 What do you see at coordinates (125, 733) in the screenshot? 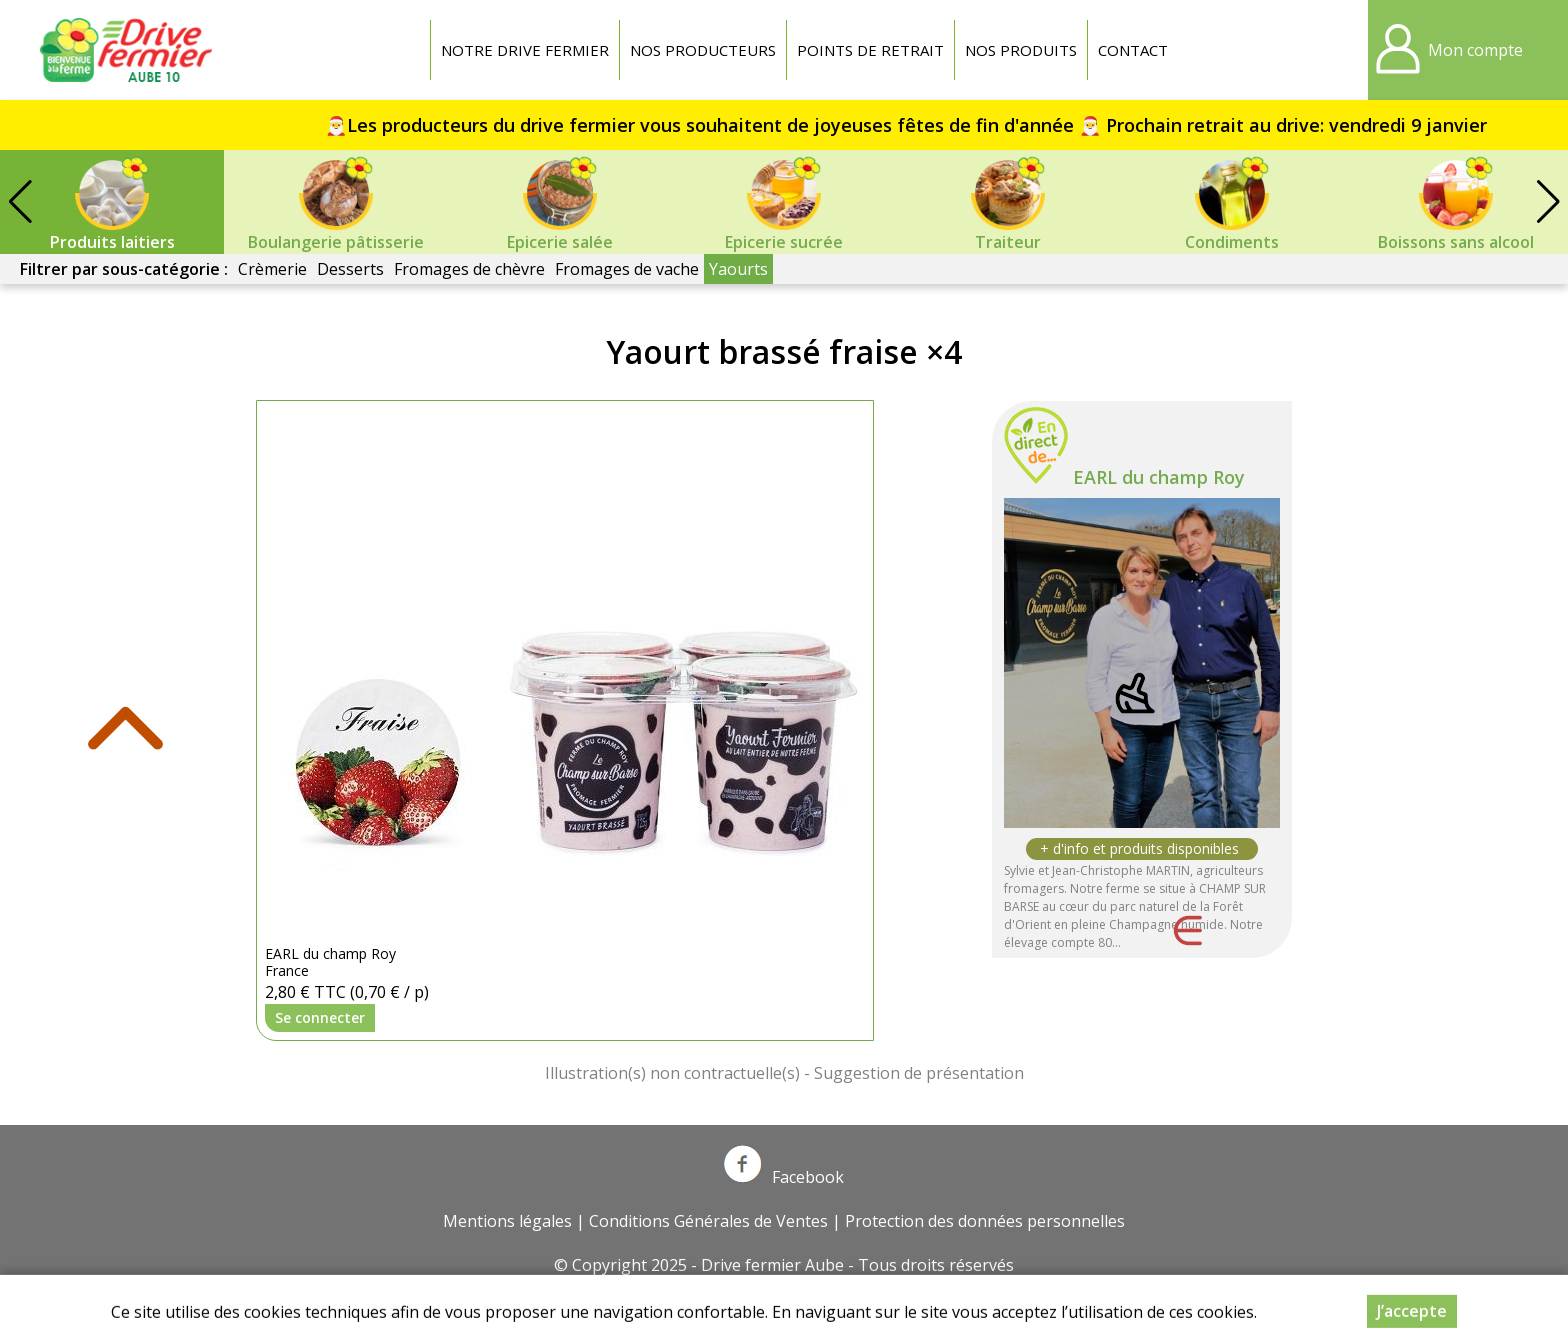
I see `collapse an expanded section` at bounding box center [125, 733].